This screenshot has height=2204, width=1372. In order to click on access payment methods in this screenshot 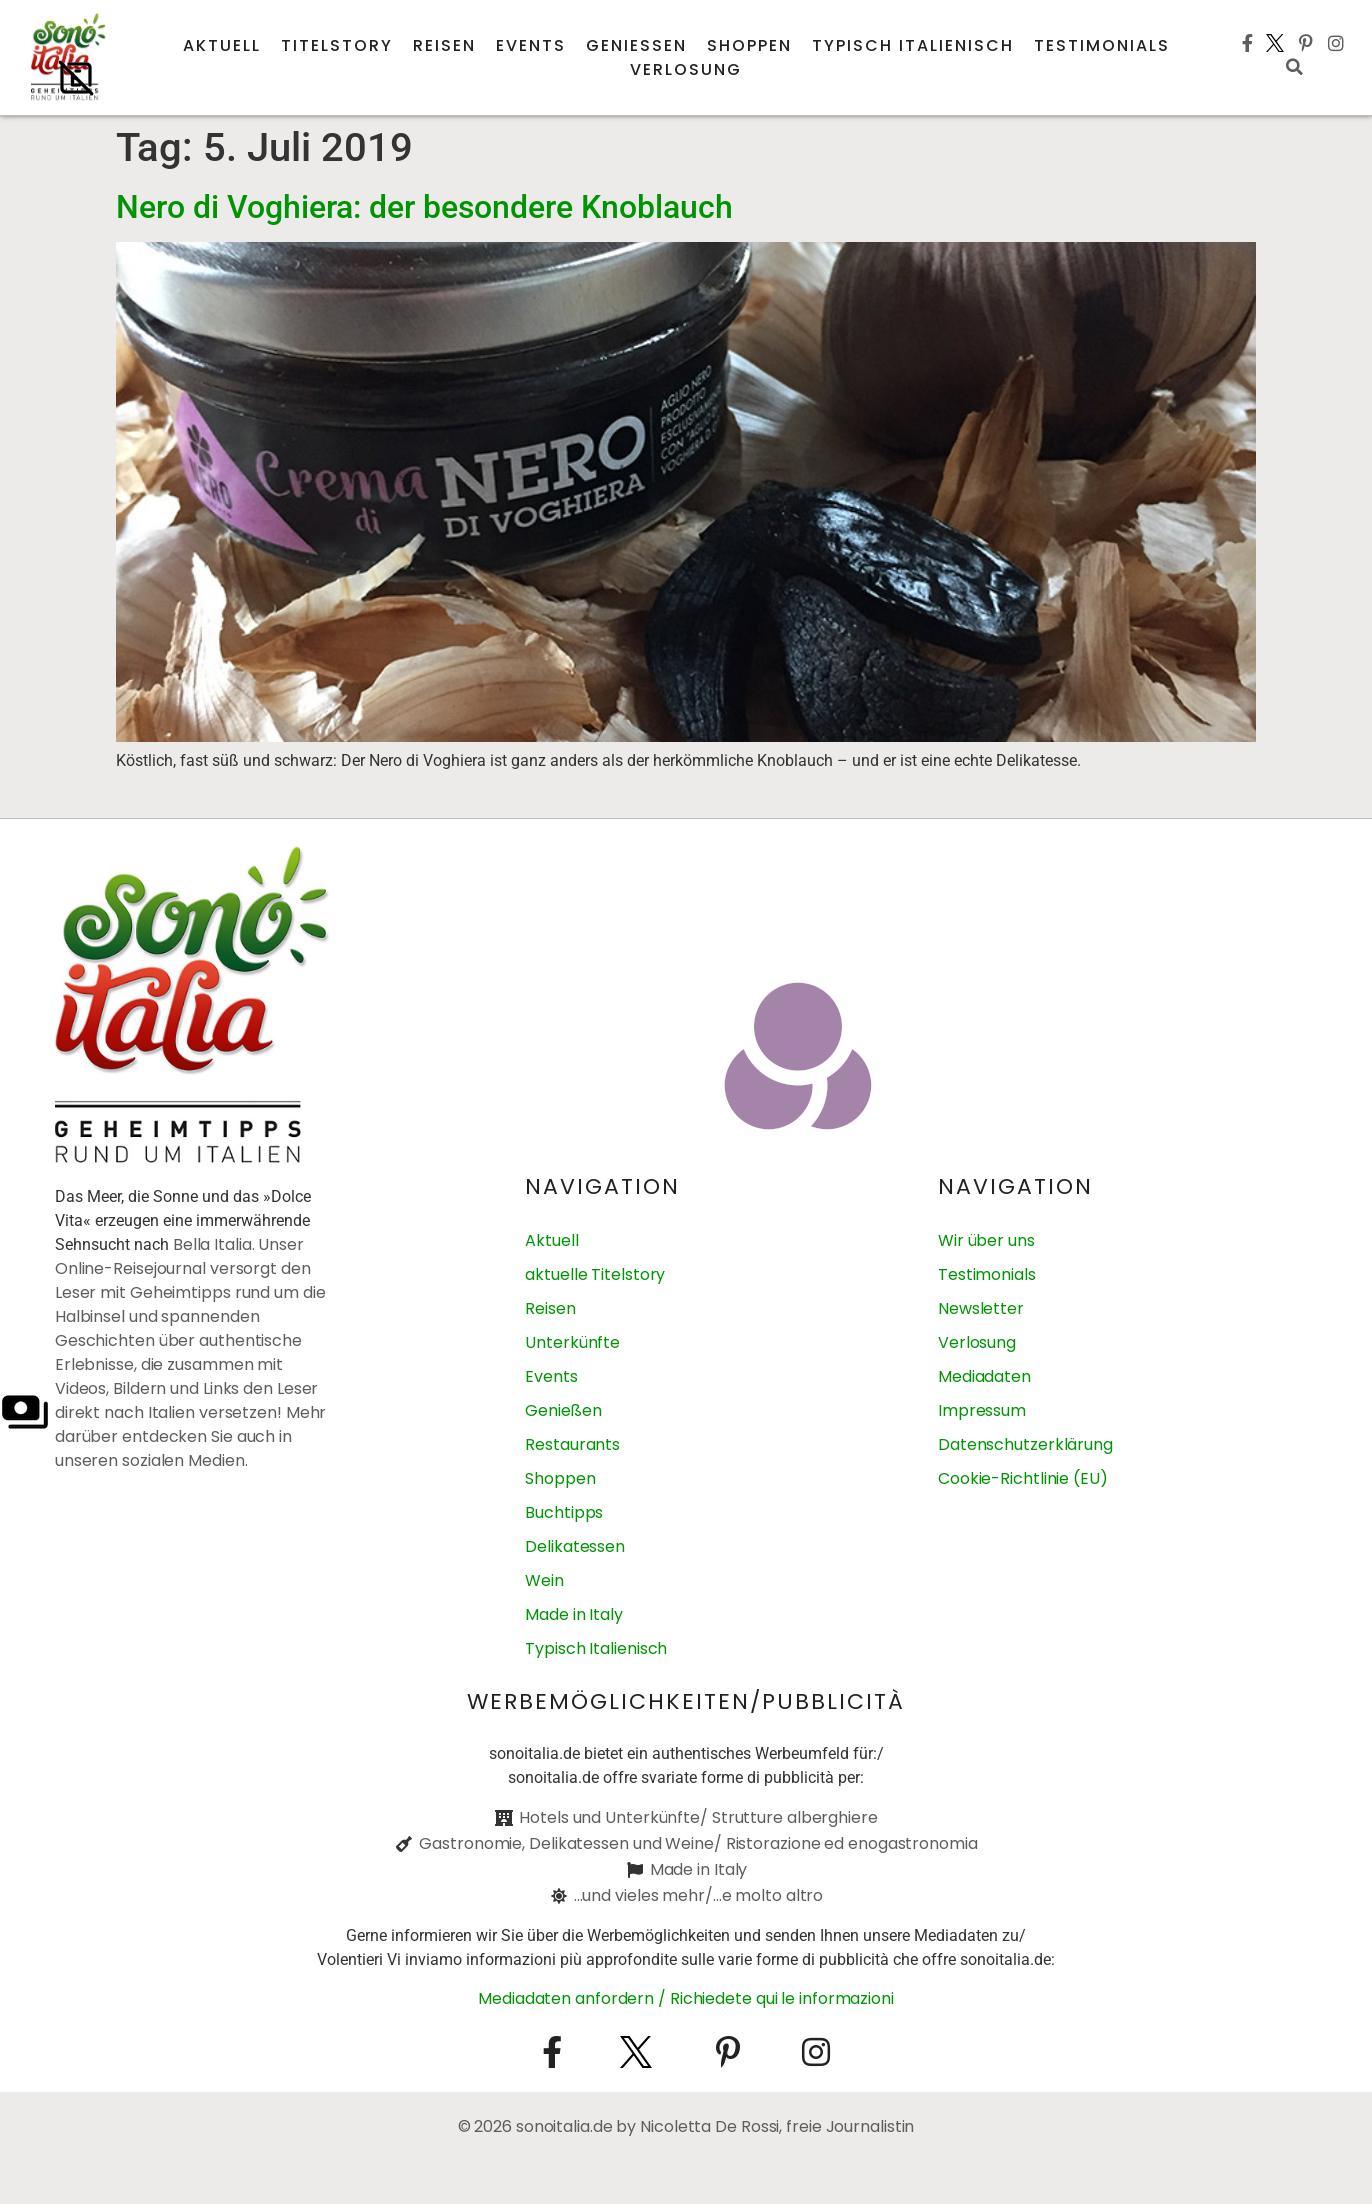, I will do `click(25, 1412)`.